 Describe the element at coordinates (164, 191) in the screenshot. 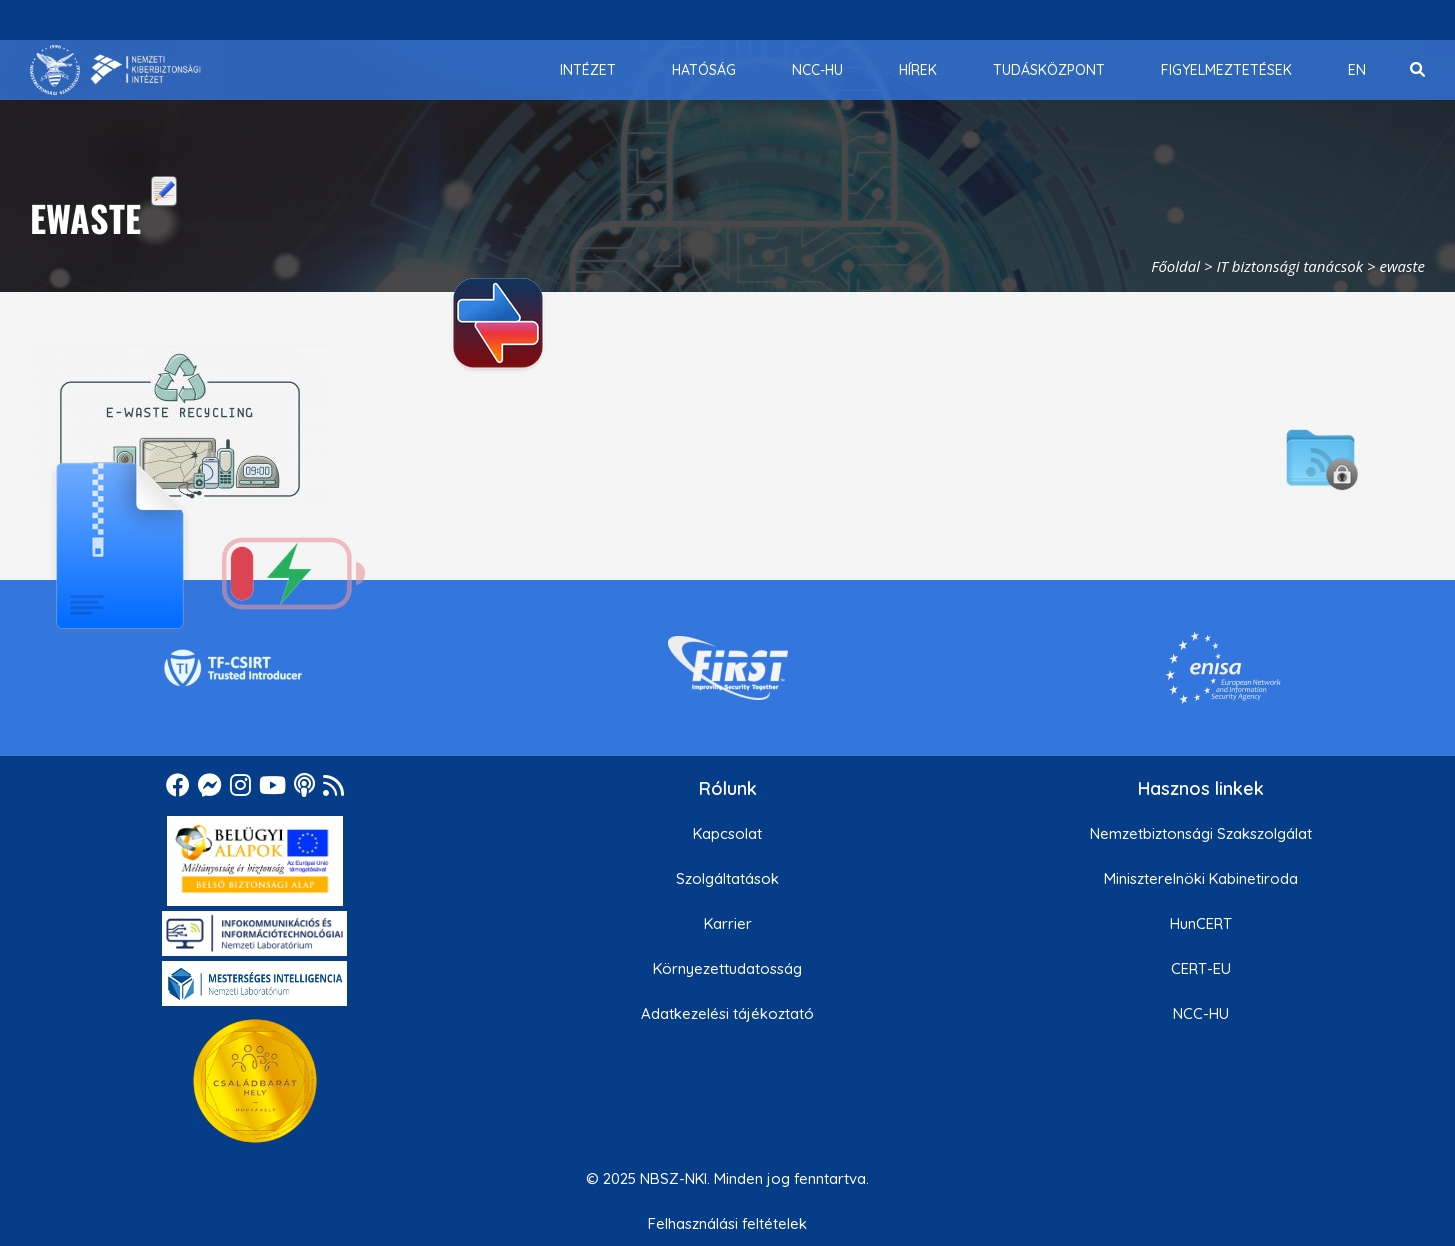

I see `open the software learning center` at that location.